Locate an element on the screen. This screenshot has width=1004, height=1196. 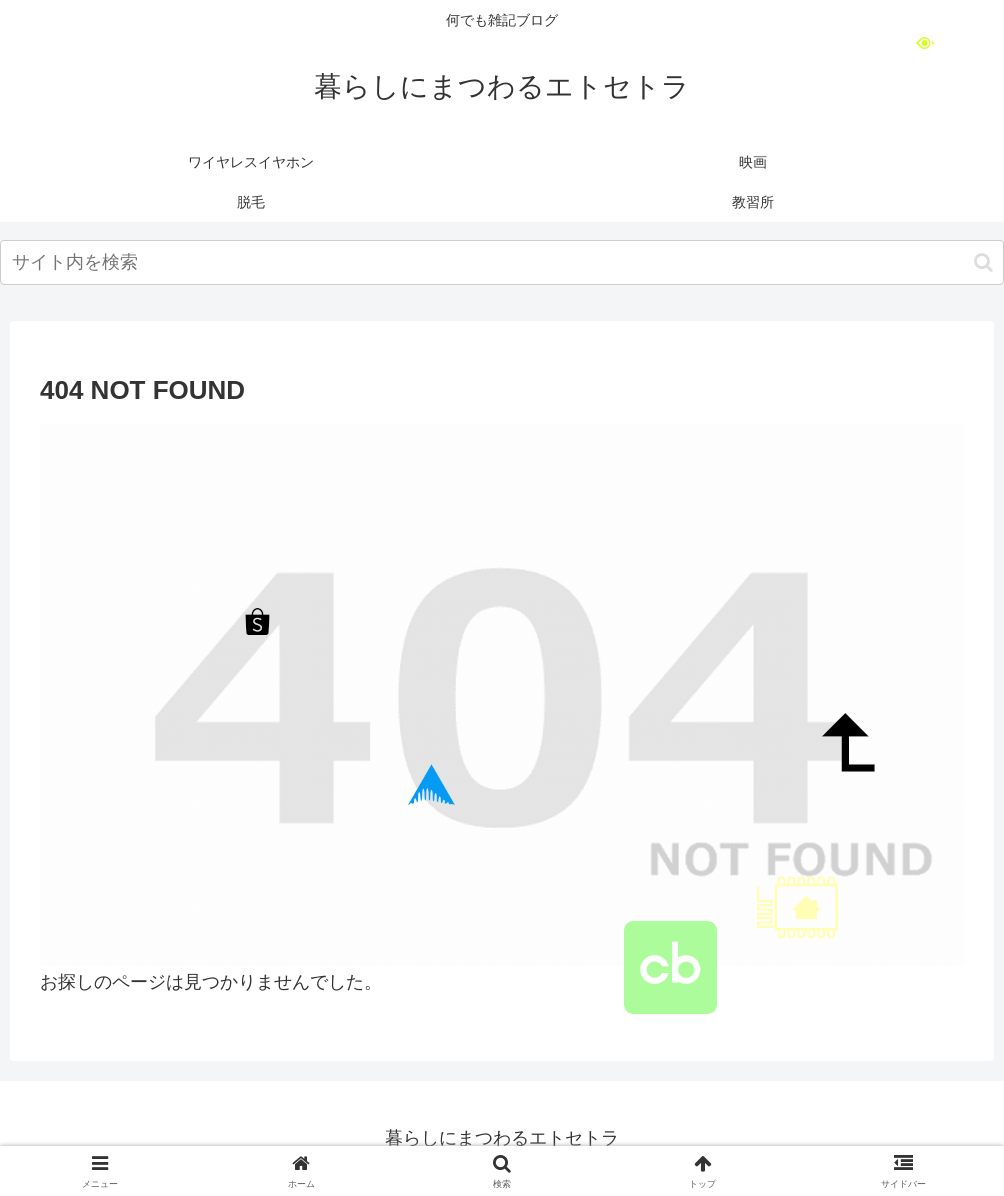
open the Shopee shopping app is located at coordinates (257, 621).